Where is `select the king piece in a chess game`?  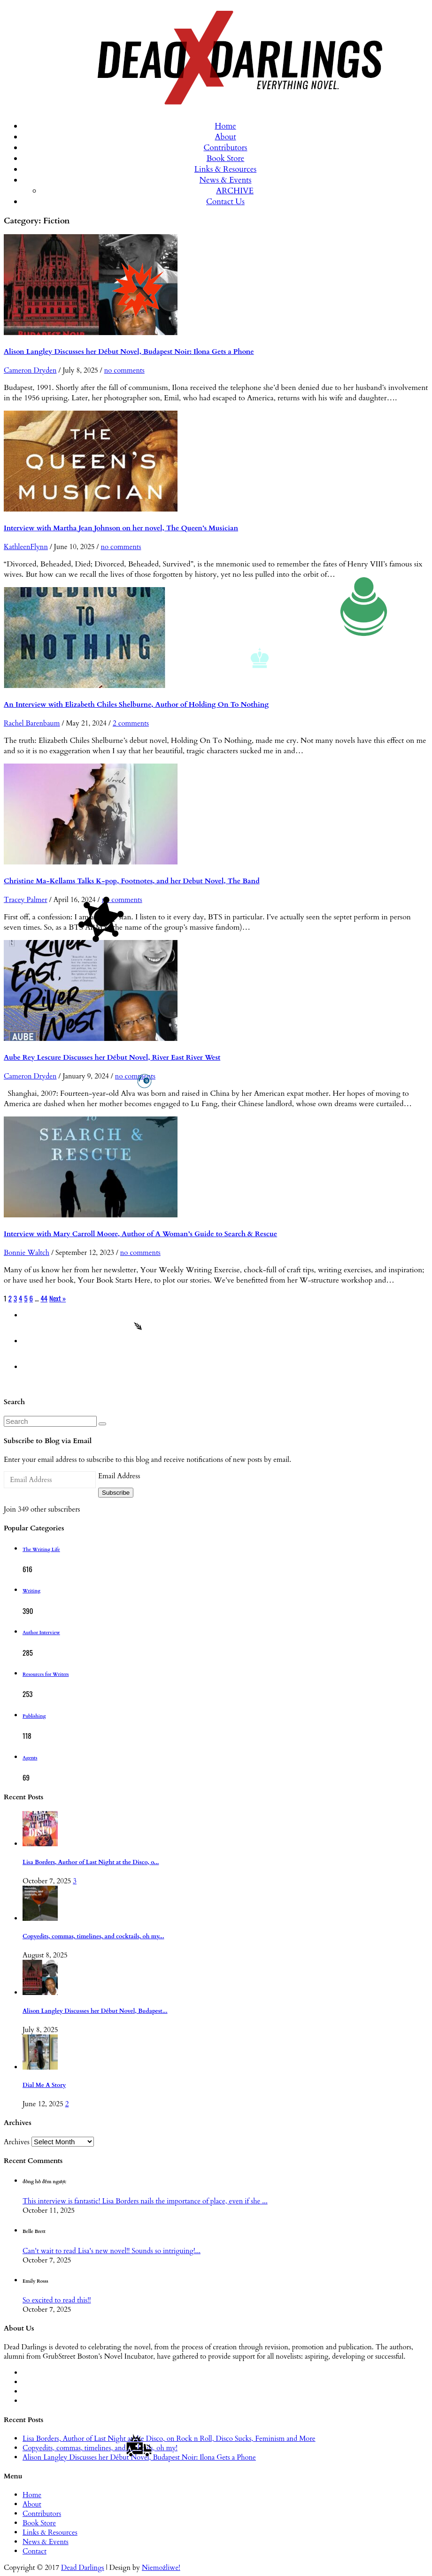
select the king piece in a chess game is located at coordinates (260, 657).